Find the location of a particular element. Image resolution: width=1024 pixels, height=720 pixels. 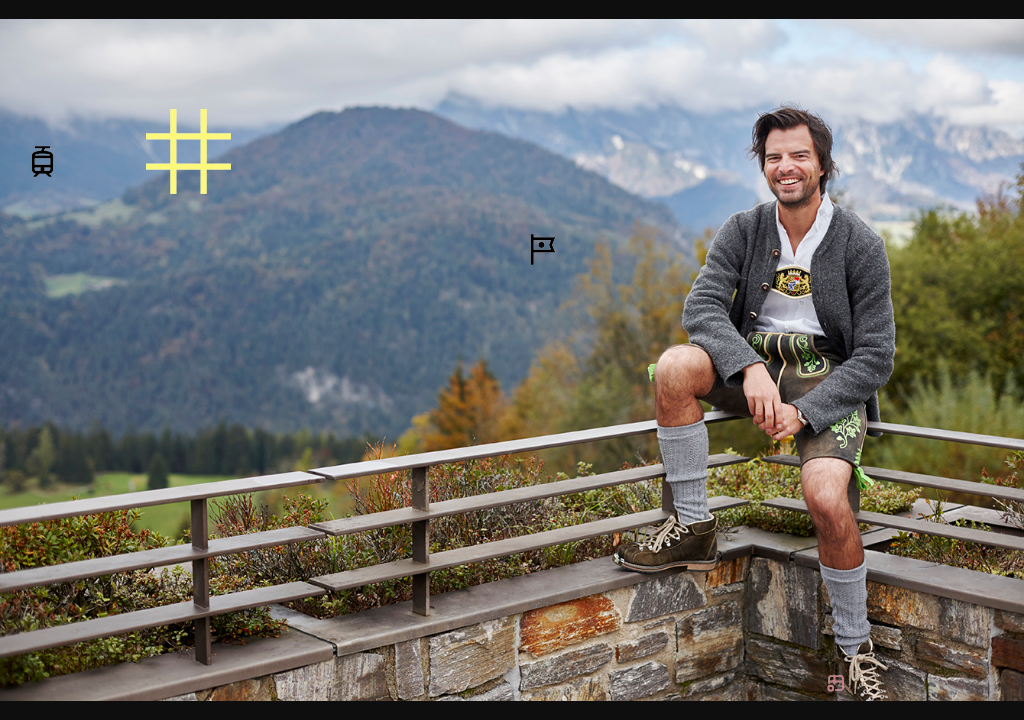

start a guided tour or walkthrough is located at coordinates (541, 249).